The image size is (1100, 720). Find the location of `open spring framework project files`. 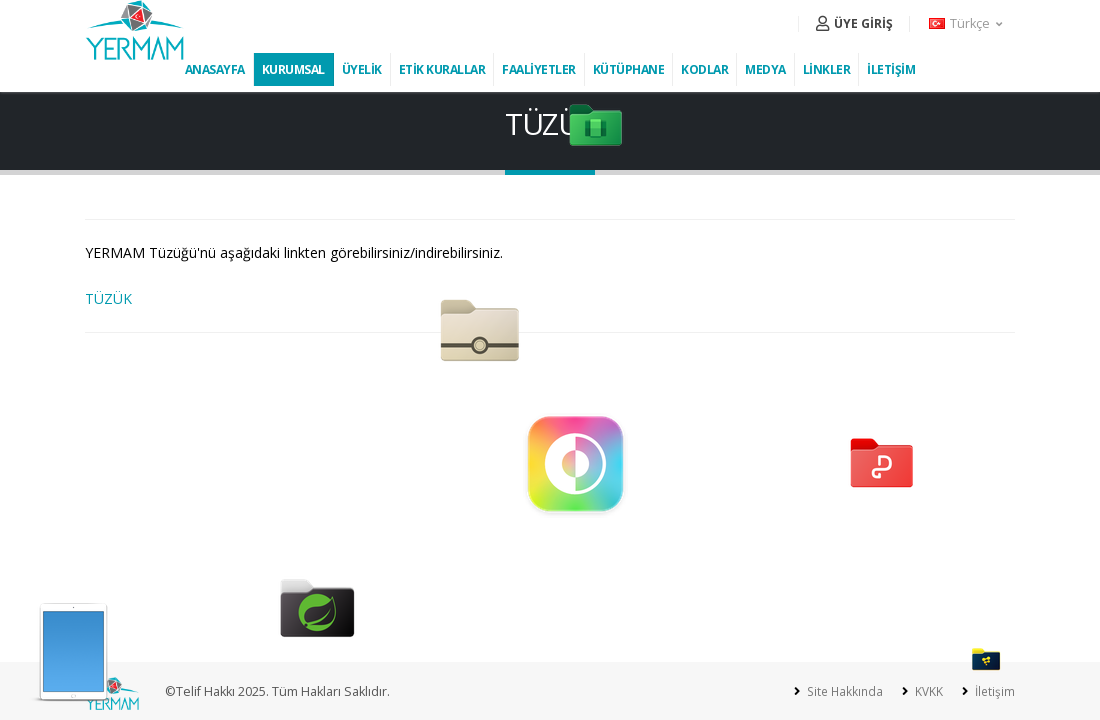

open spring framework project files is located at coordinates (317, 610).